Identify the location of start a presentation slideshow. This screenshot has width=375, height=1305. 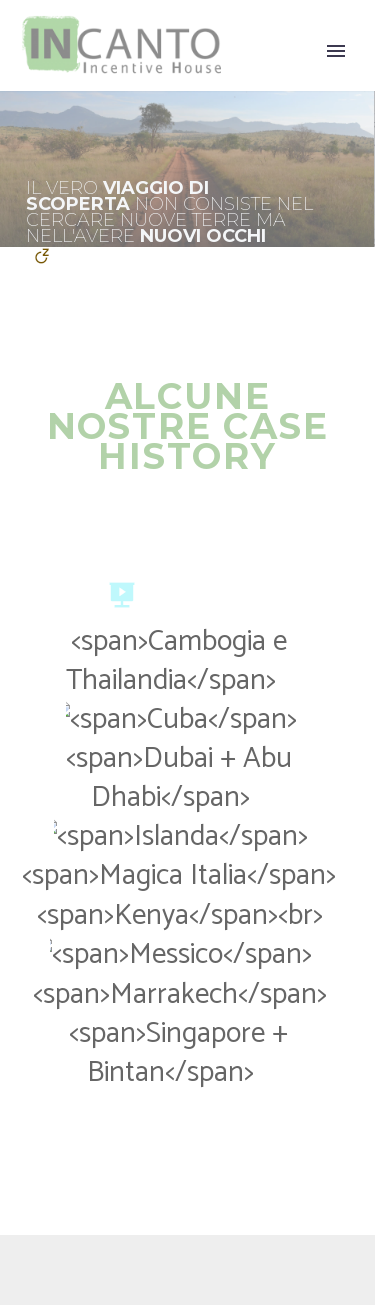
(122, 595).